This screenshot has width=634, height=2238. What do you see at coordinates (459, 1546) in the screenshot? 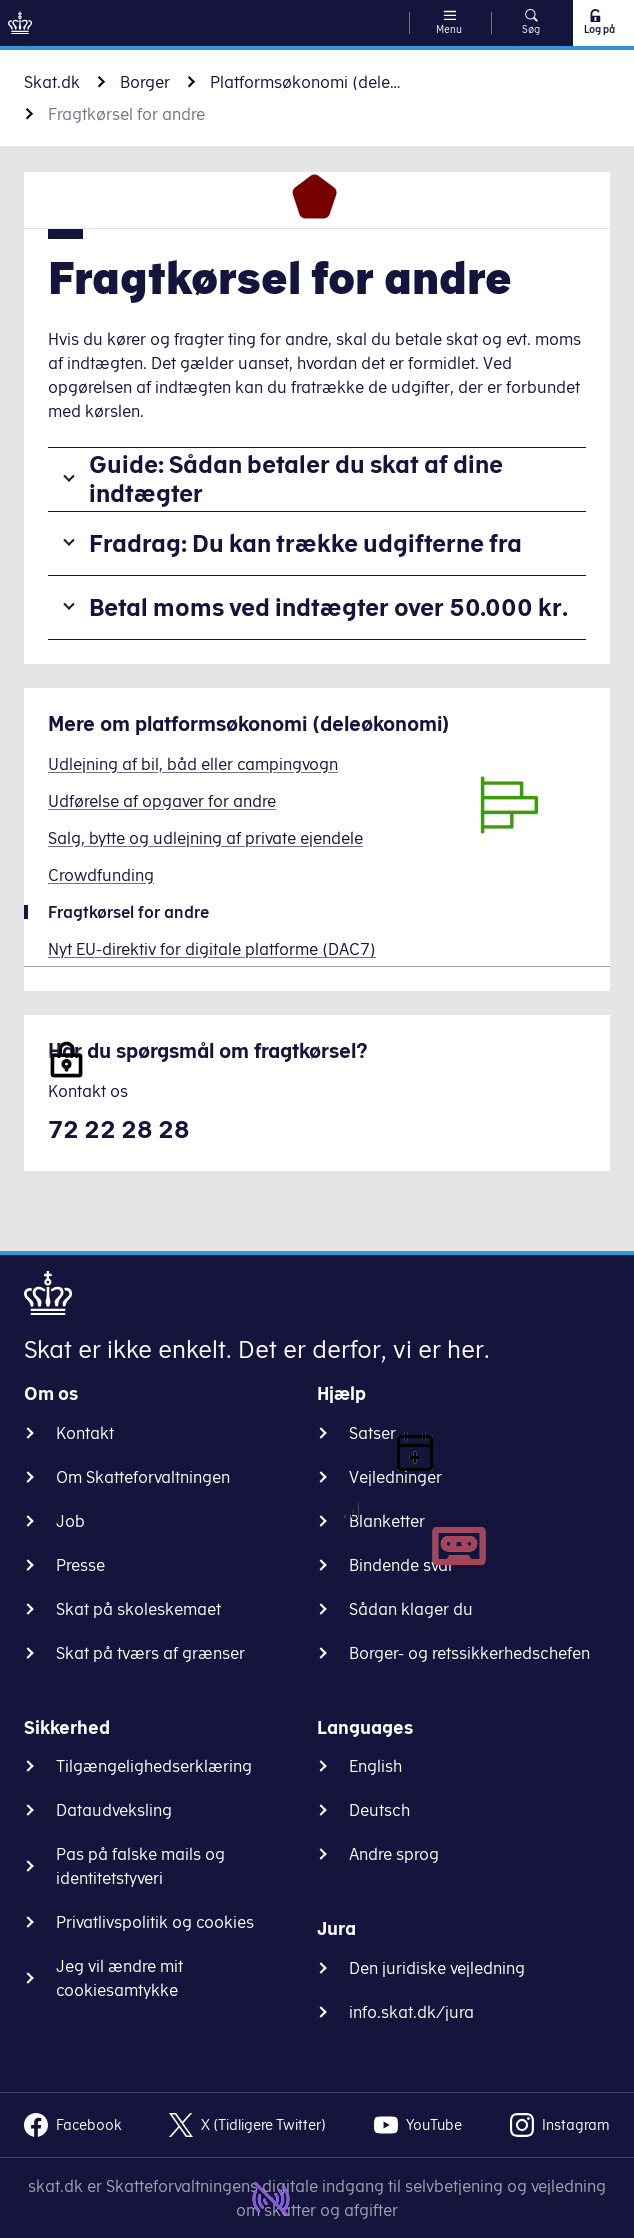
I see `access audio recordings or voice memos` at bounding box center [459, 1546].